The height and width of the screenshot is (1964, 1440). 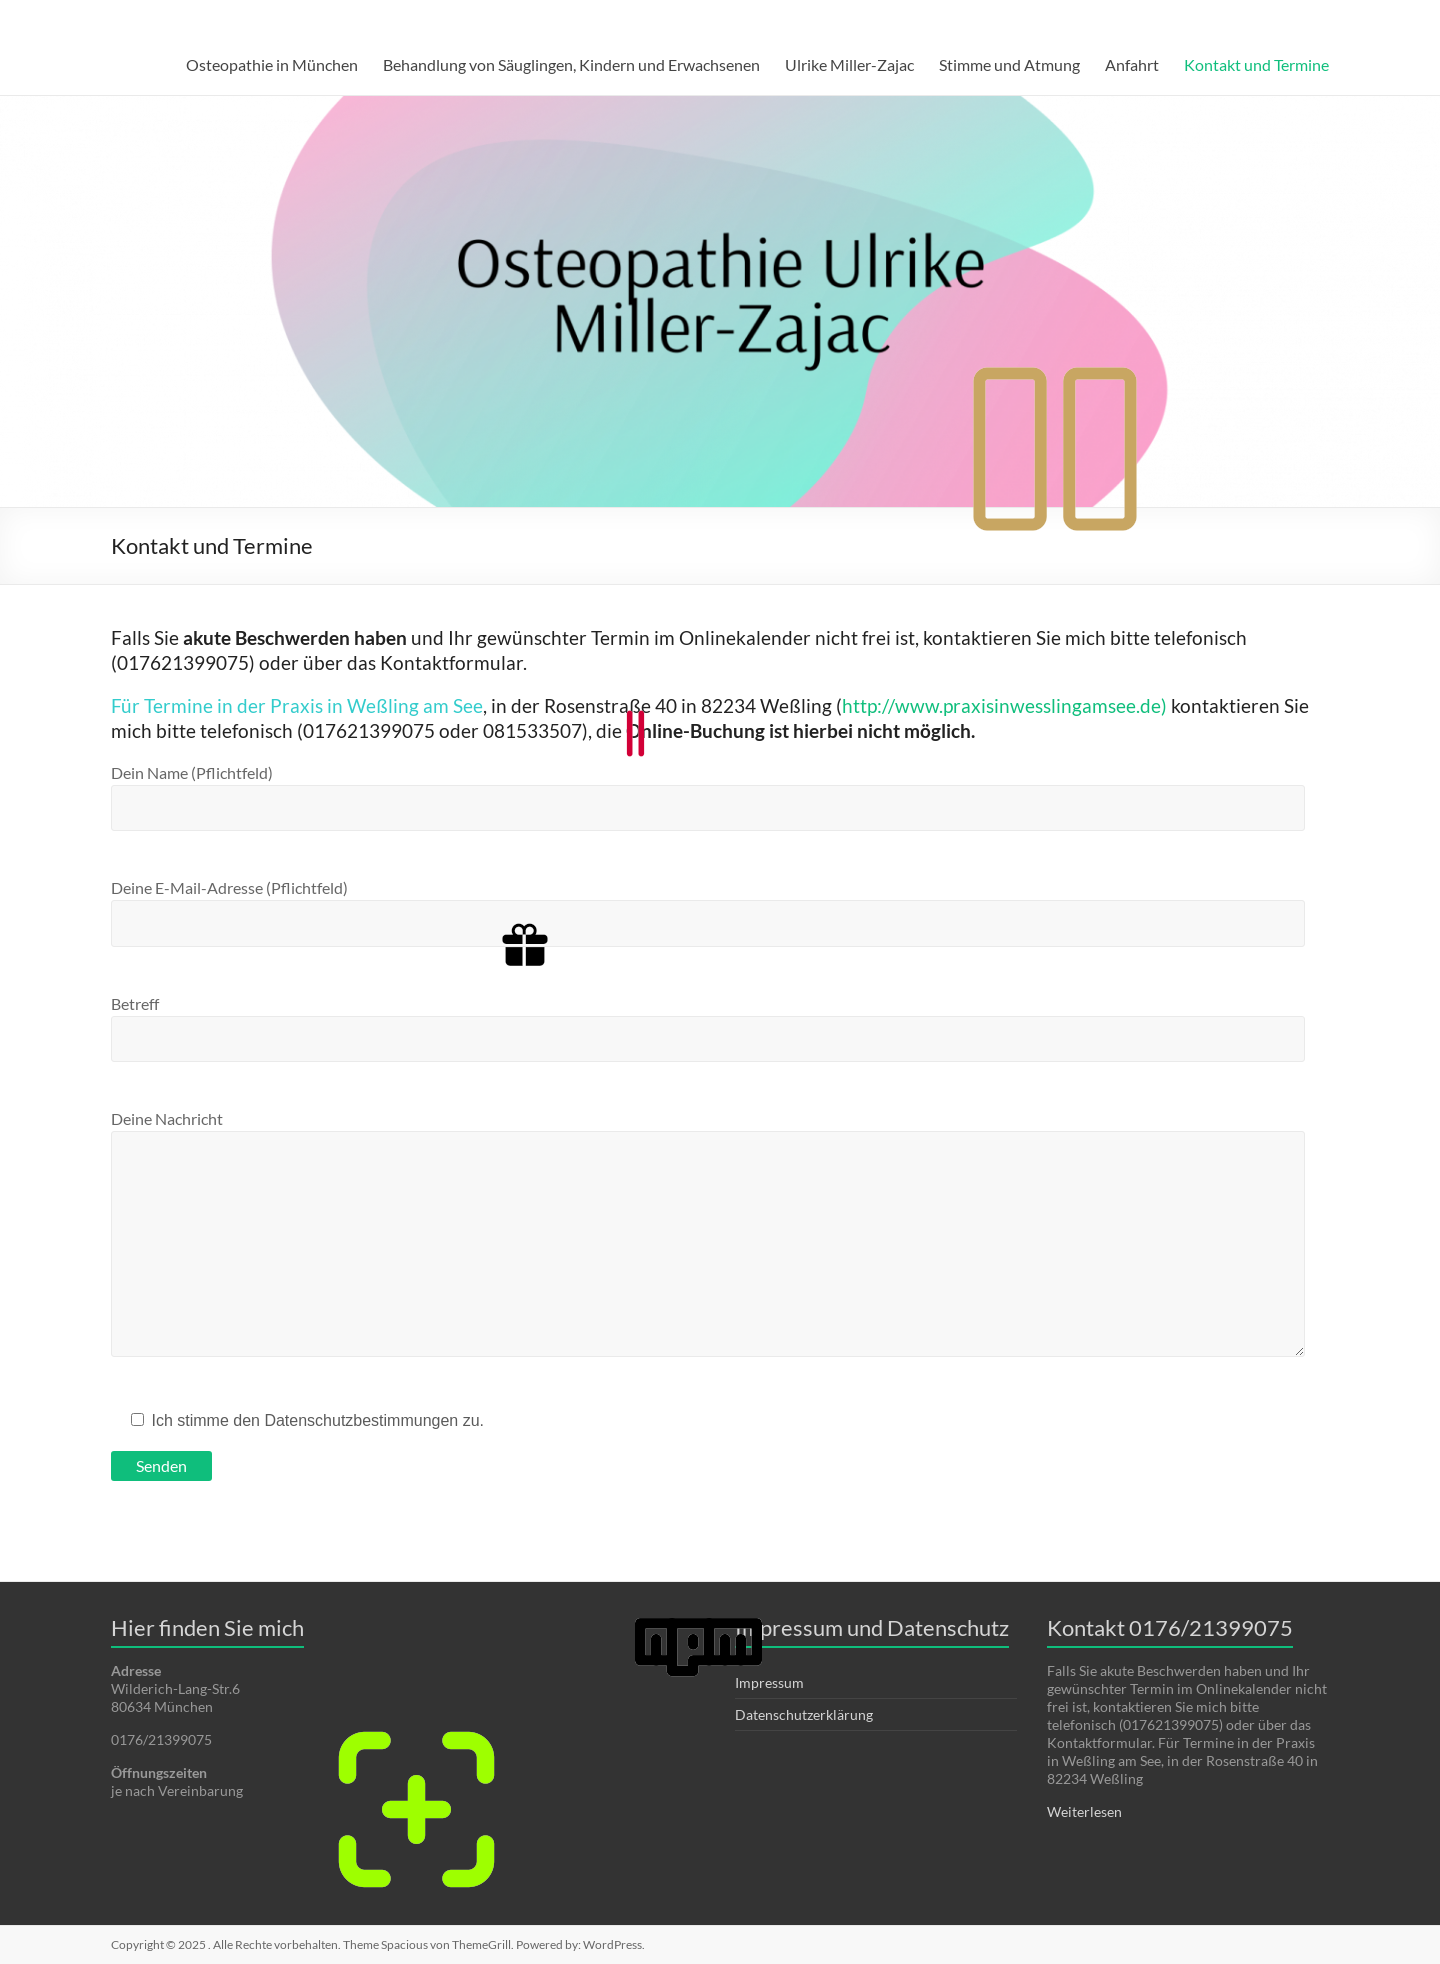 I want to click on indicates a count of two items, so click(x=635, y=733).